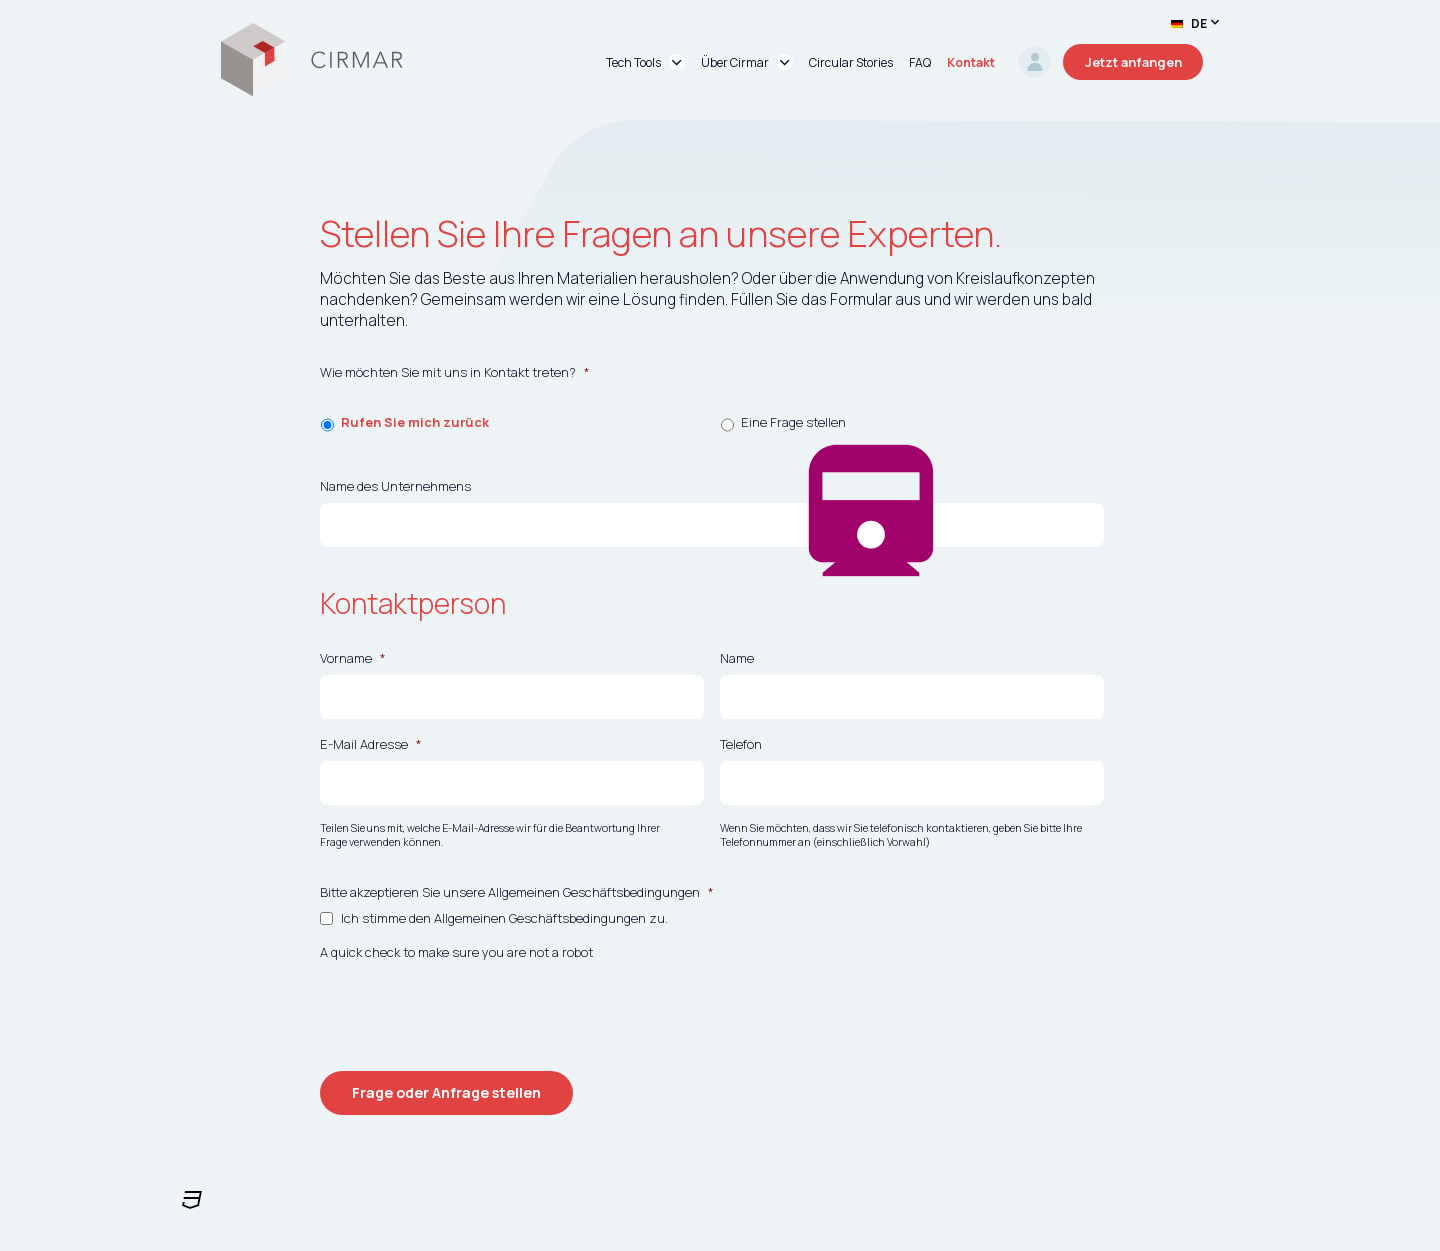 The height and width of the screenshot is (1251, 1440). I want to click on view train schedules or routes, so click(871, 507).